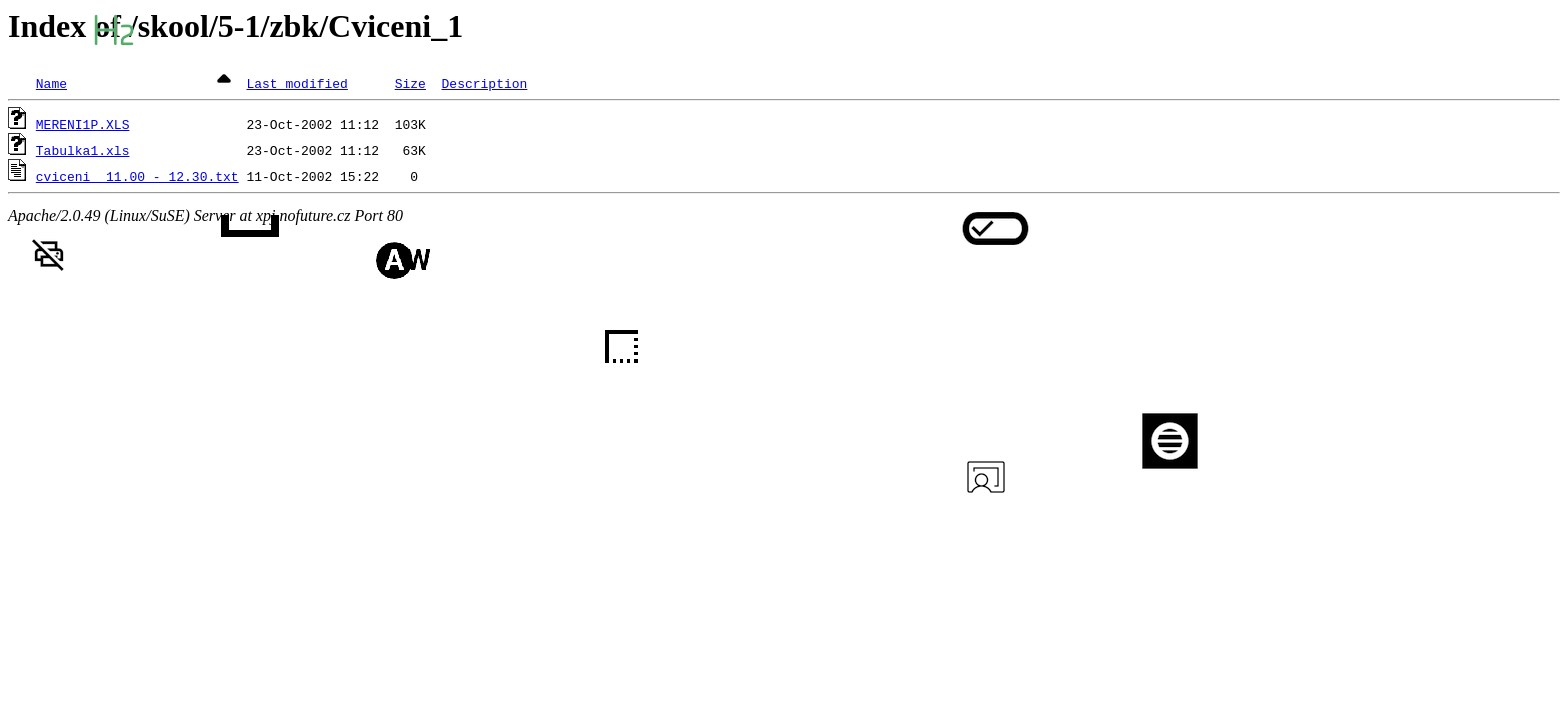  What do you see at coordinates (114, 30) in the screenshot?
I see `format text as heading level 2` at bounding box center [114, 30].